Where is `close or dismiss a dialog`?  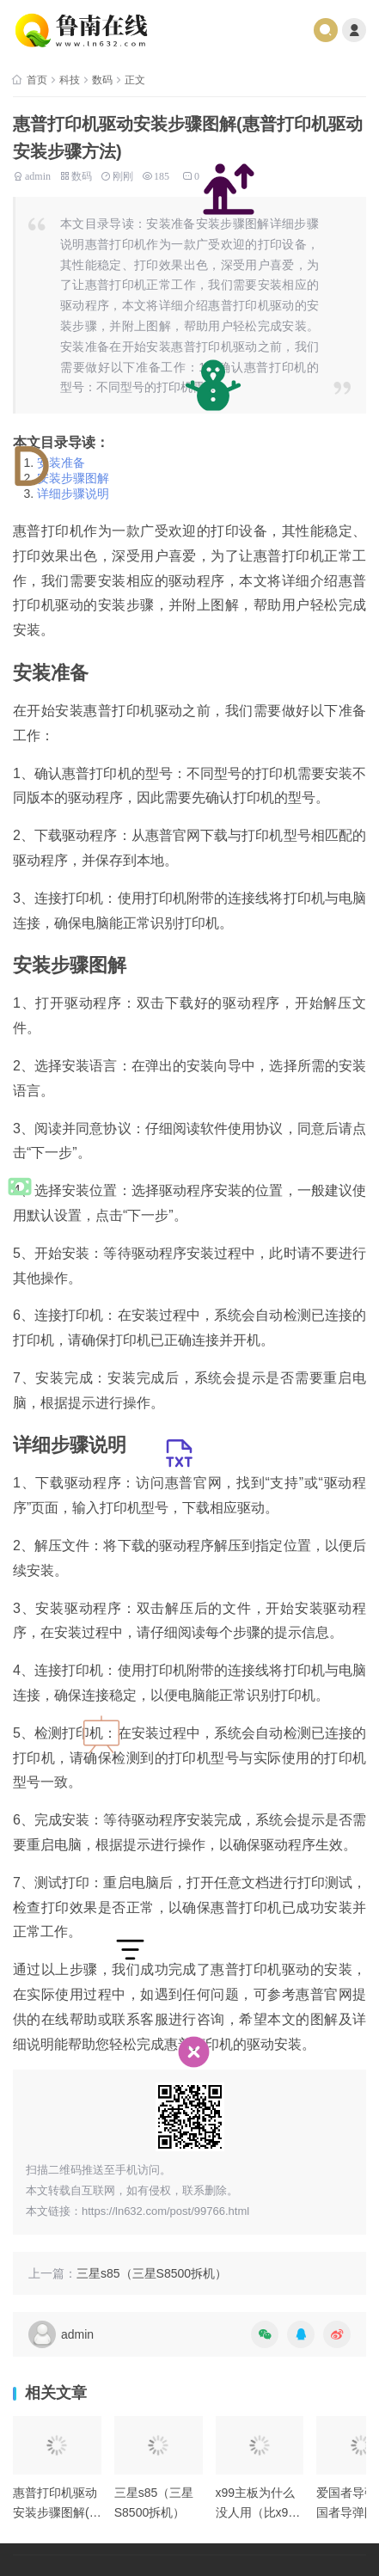
close or dismiss a dialog is located at coordinates (193, 2052).